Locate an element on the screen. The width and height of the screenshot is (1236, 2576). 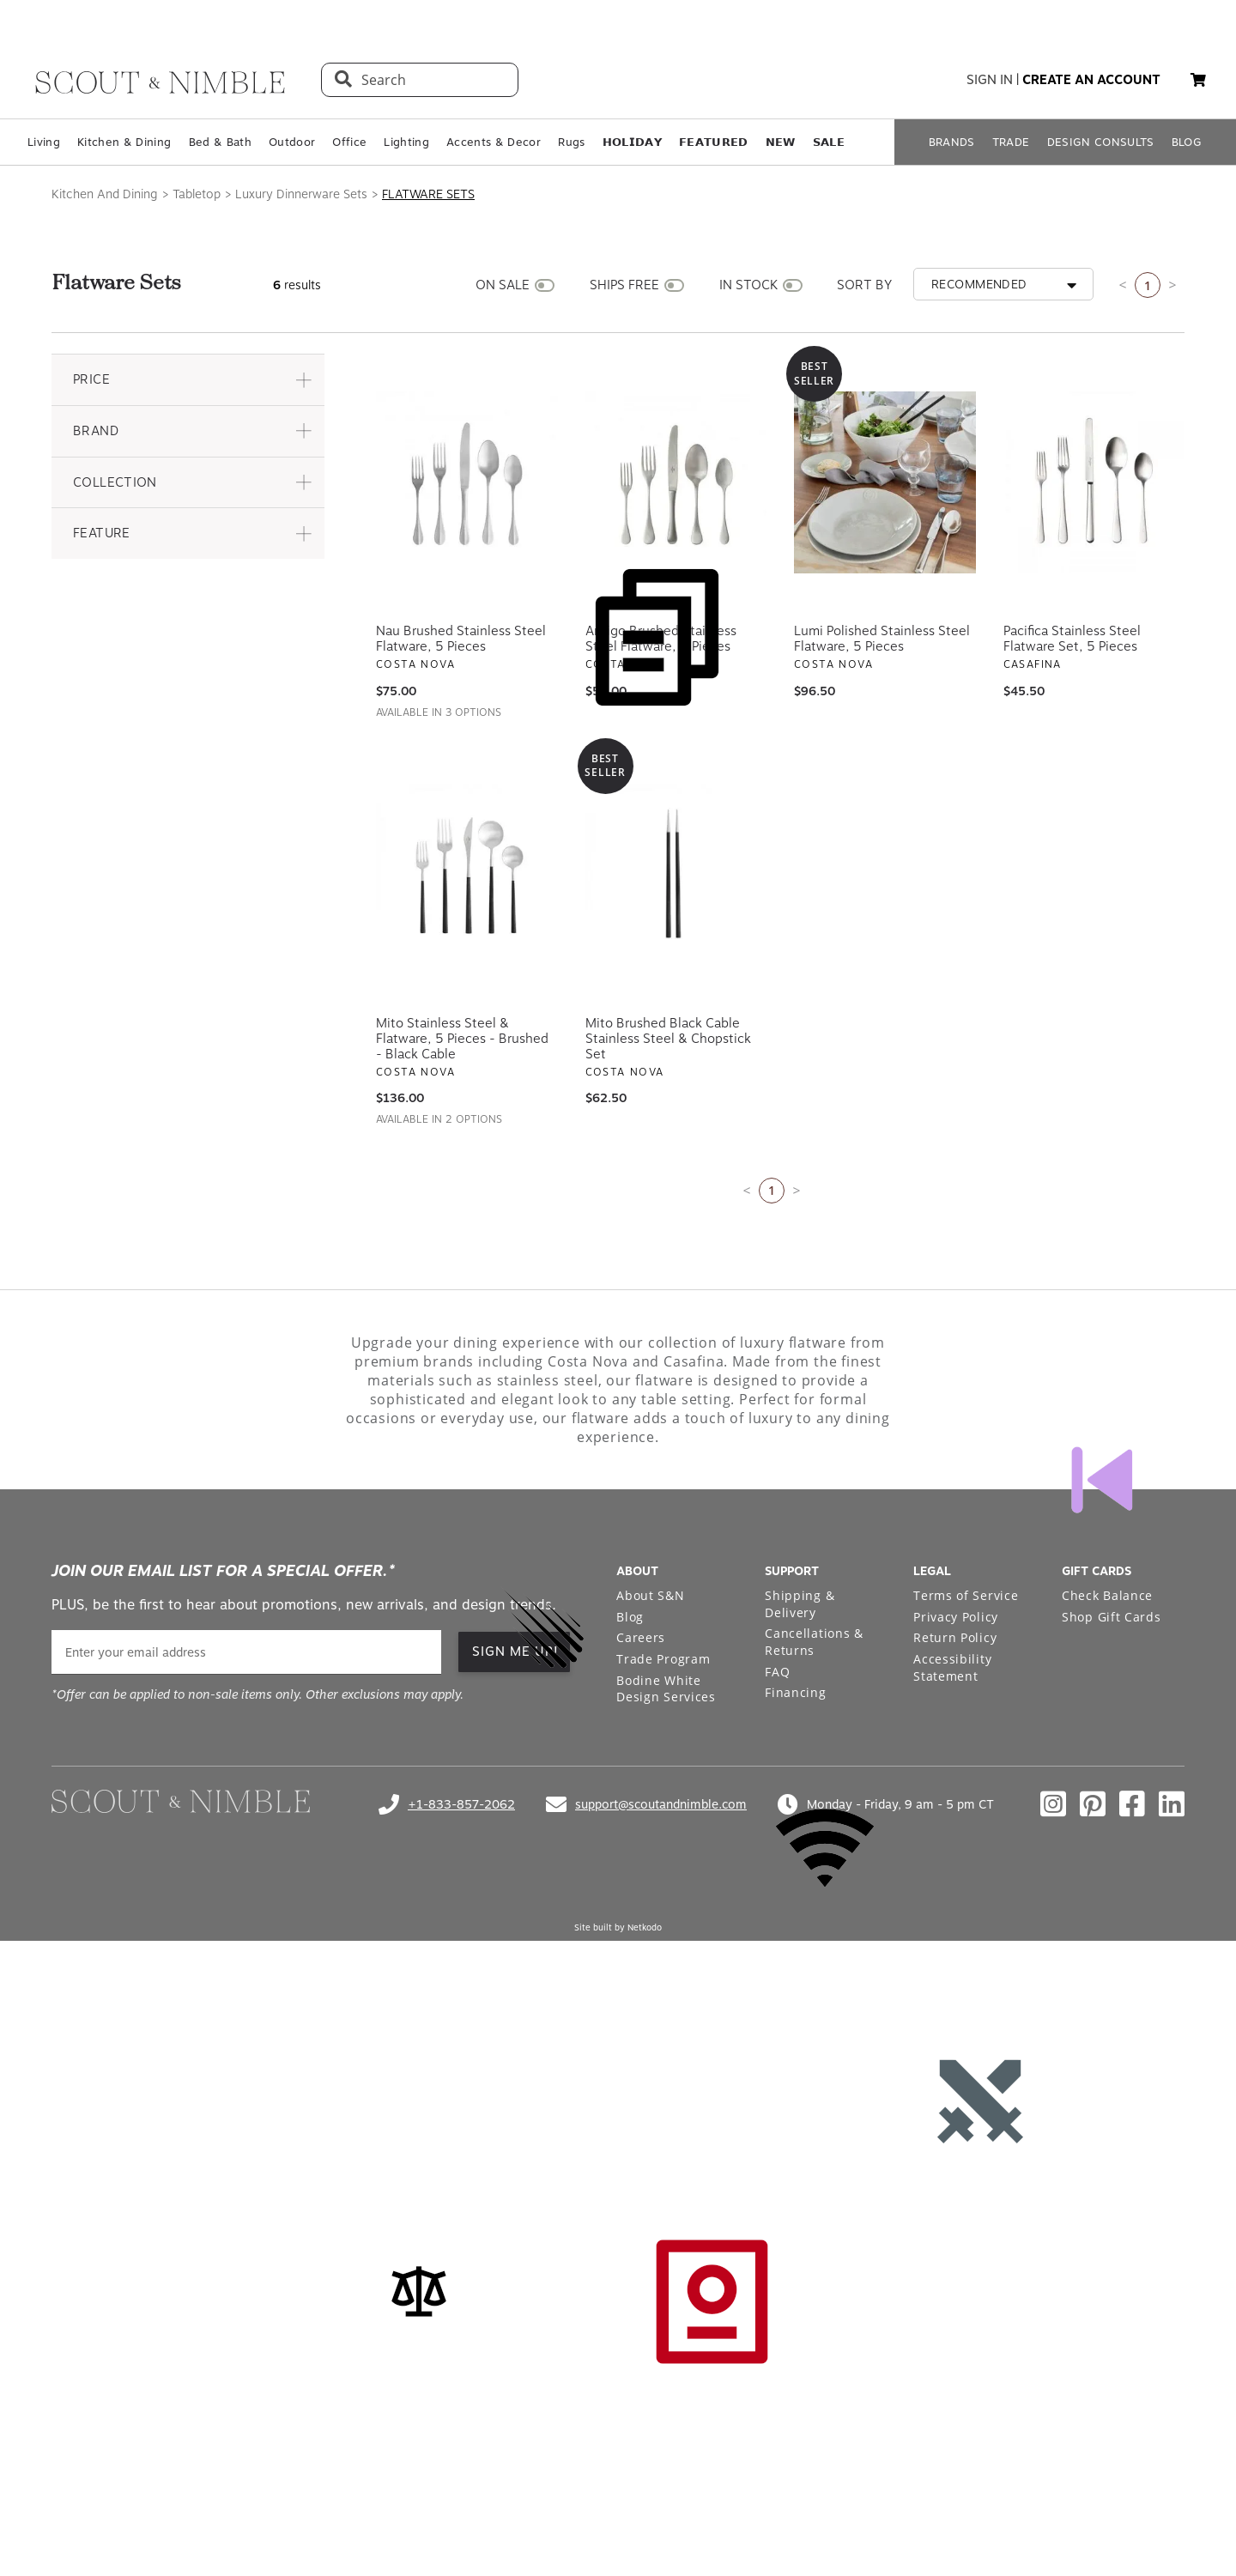
access legal or terms of service information is located at coordinates (419, 2293).